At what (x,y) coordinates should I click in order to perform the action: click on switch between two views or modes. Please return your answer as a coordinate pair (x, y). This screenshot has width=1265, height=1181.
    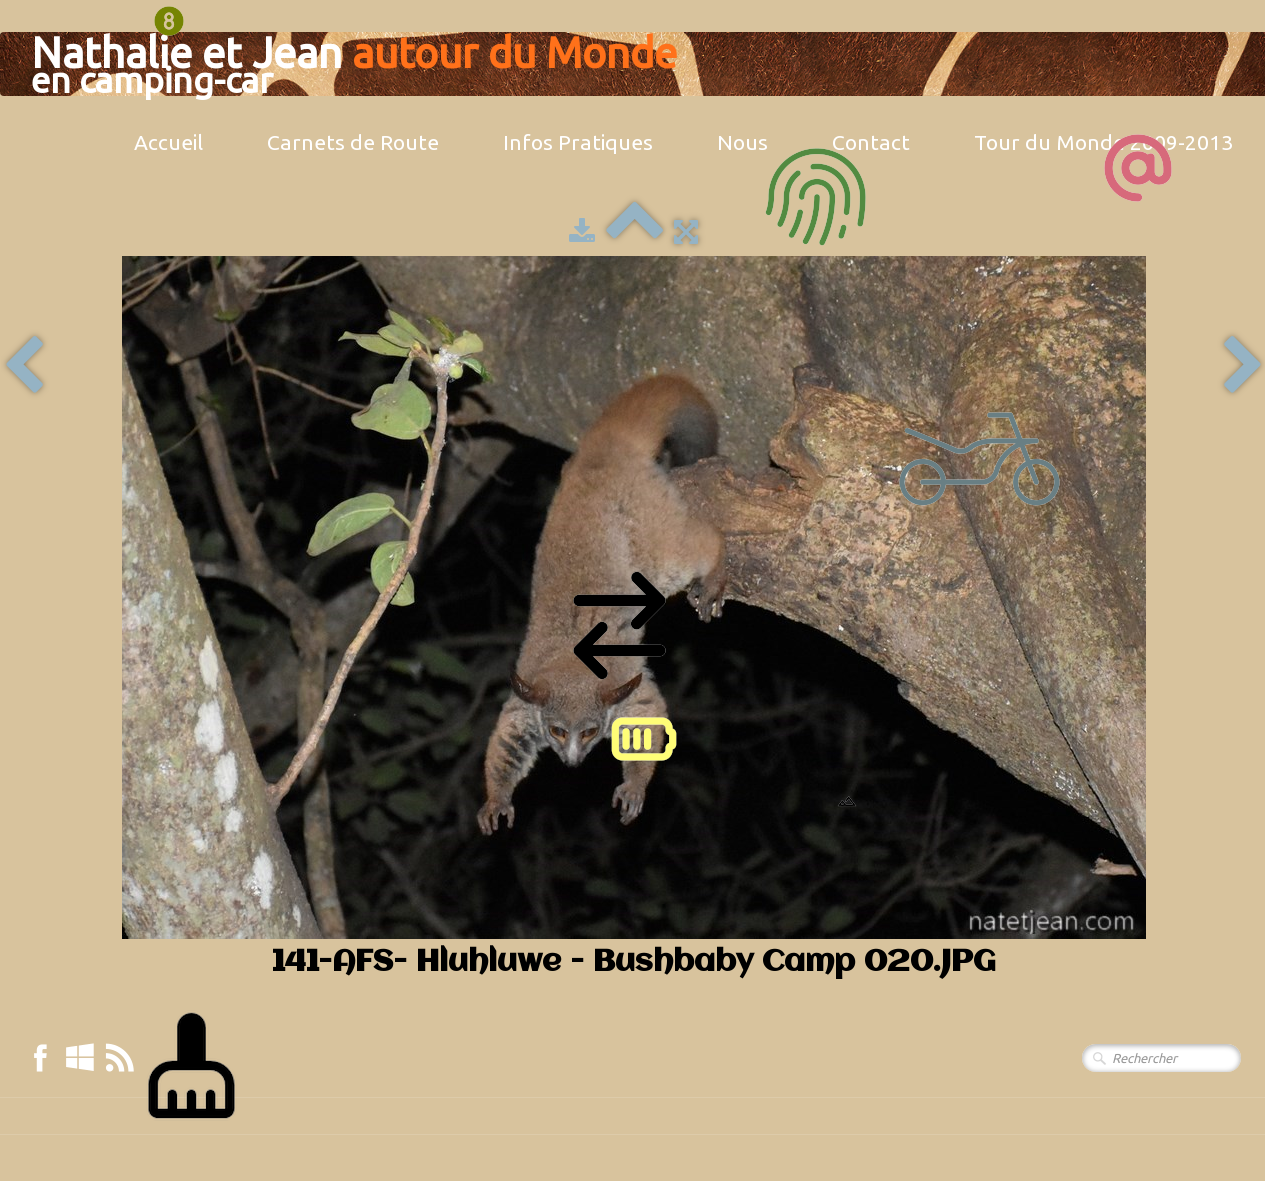
    Looking at the image, I should click on (619, 625).